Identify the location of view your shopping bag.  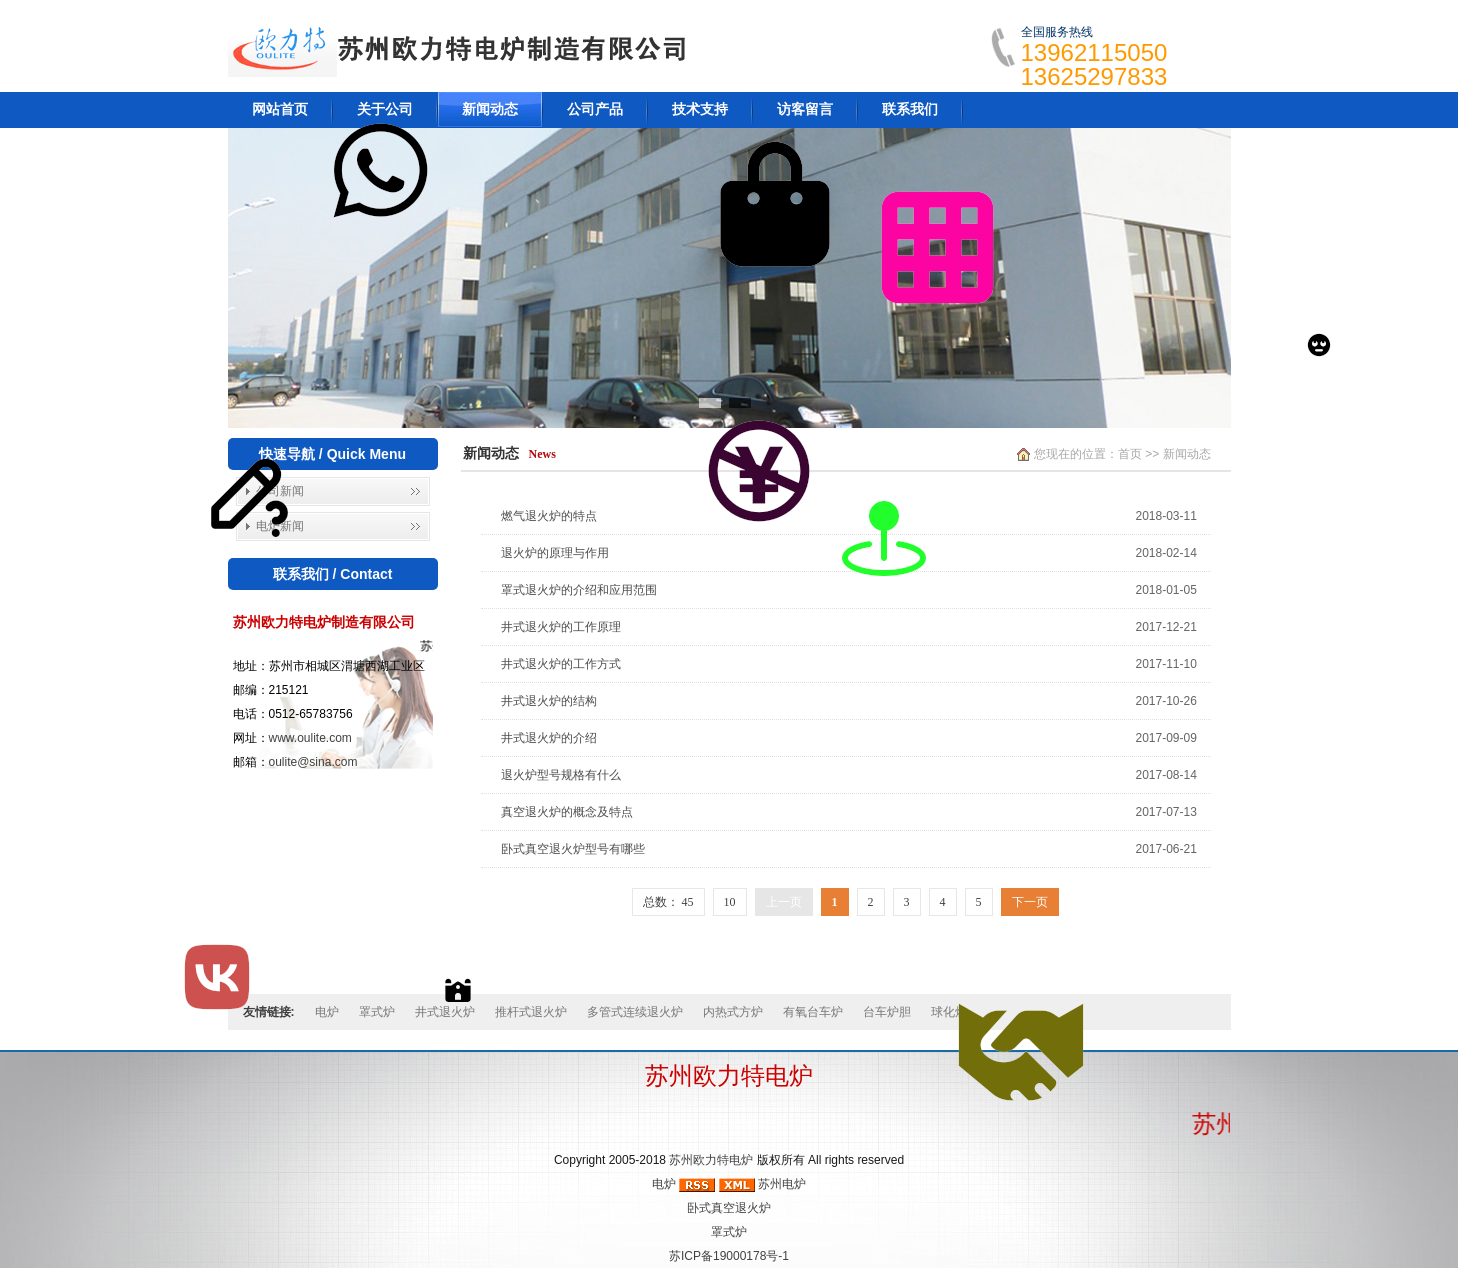
(775, 212).